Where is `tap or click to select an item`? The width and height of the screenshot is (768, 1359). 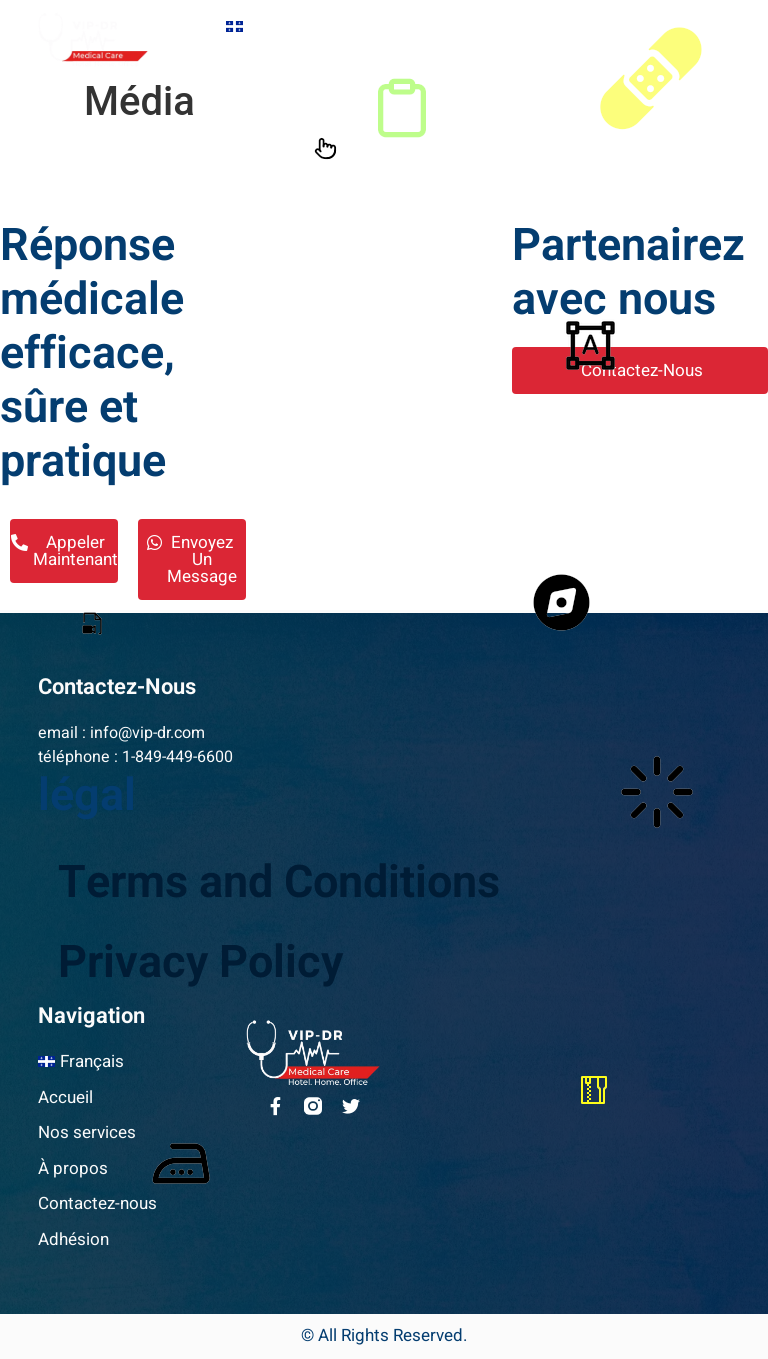
tap or click to select an item is located at coordinates (325, 148).